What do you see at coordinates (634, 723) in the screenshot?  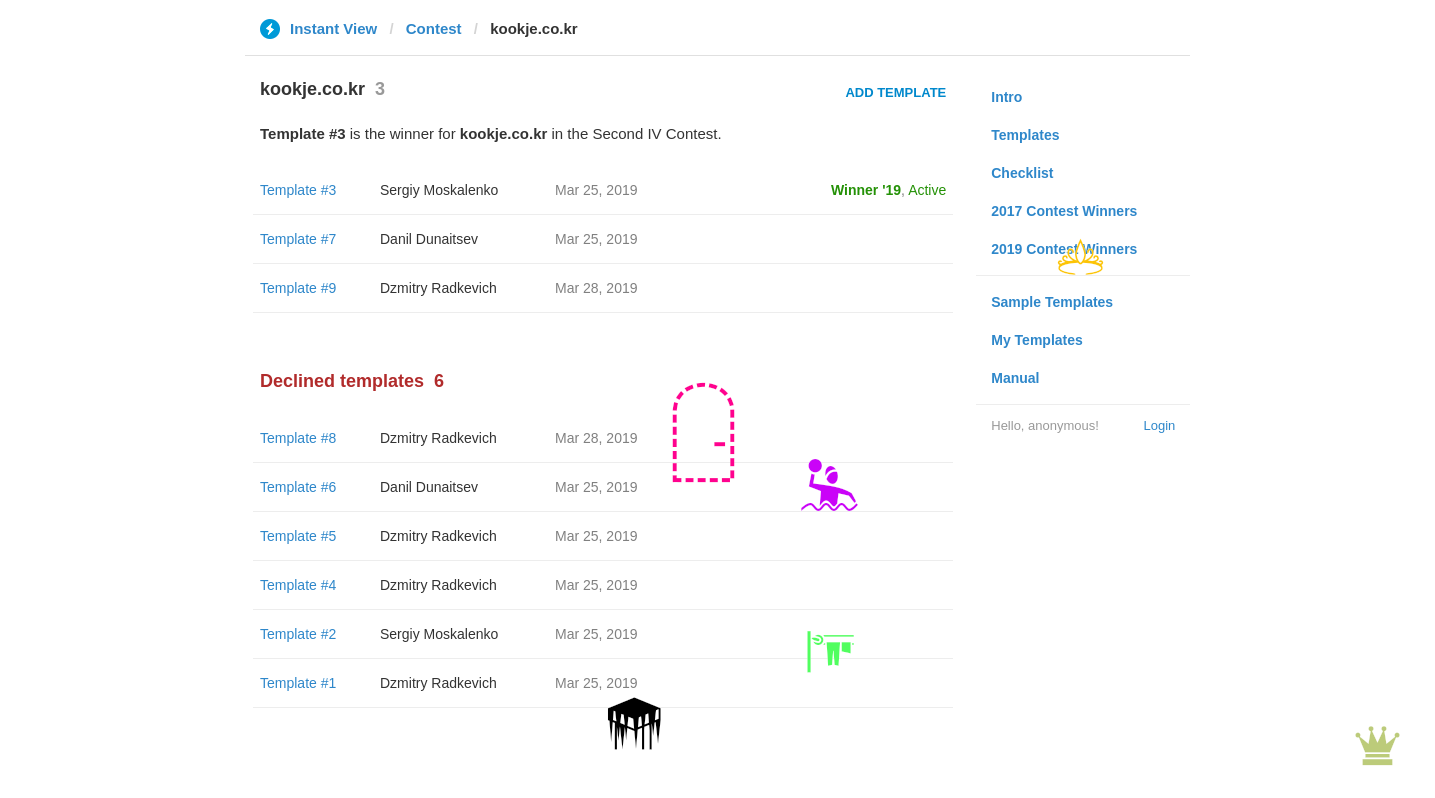 I see `indicates a frozen or locked item in gameplay` at bounding box center [634, 723].